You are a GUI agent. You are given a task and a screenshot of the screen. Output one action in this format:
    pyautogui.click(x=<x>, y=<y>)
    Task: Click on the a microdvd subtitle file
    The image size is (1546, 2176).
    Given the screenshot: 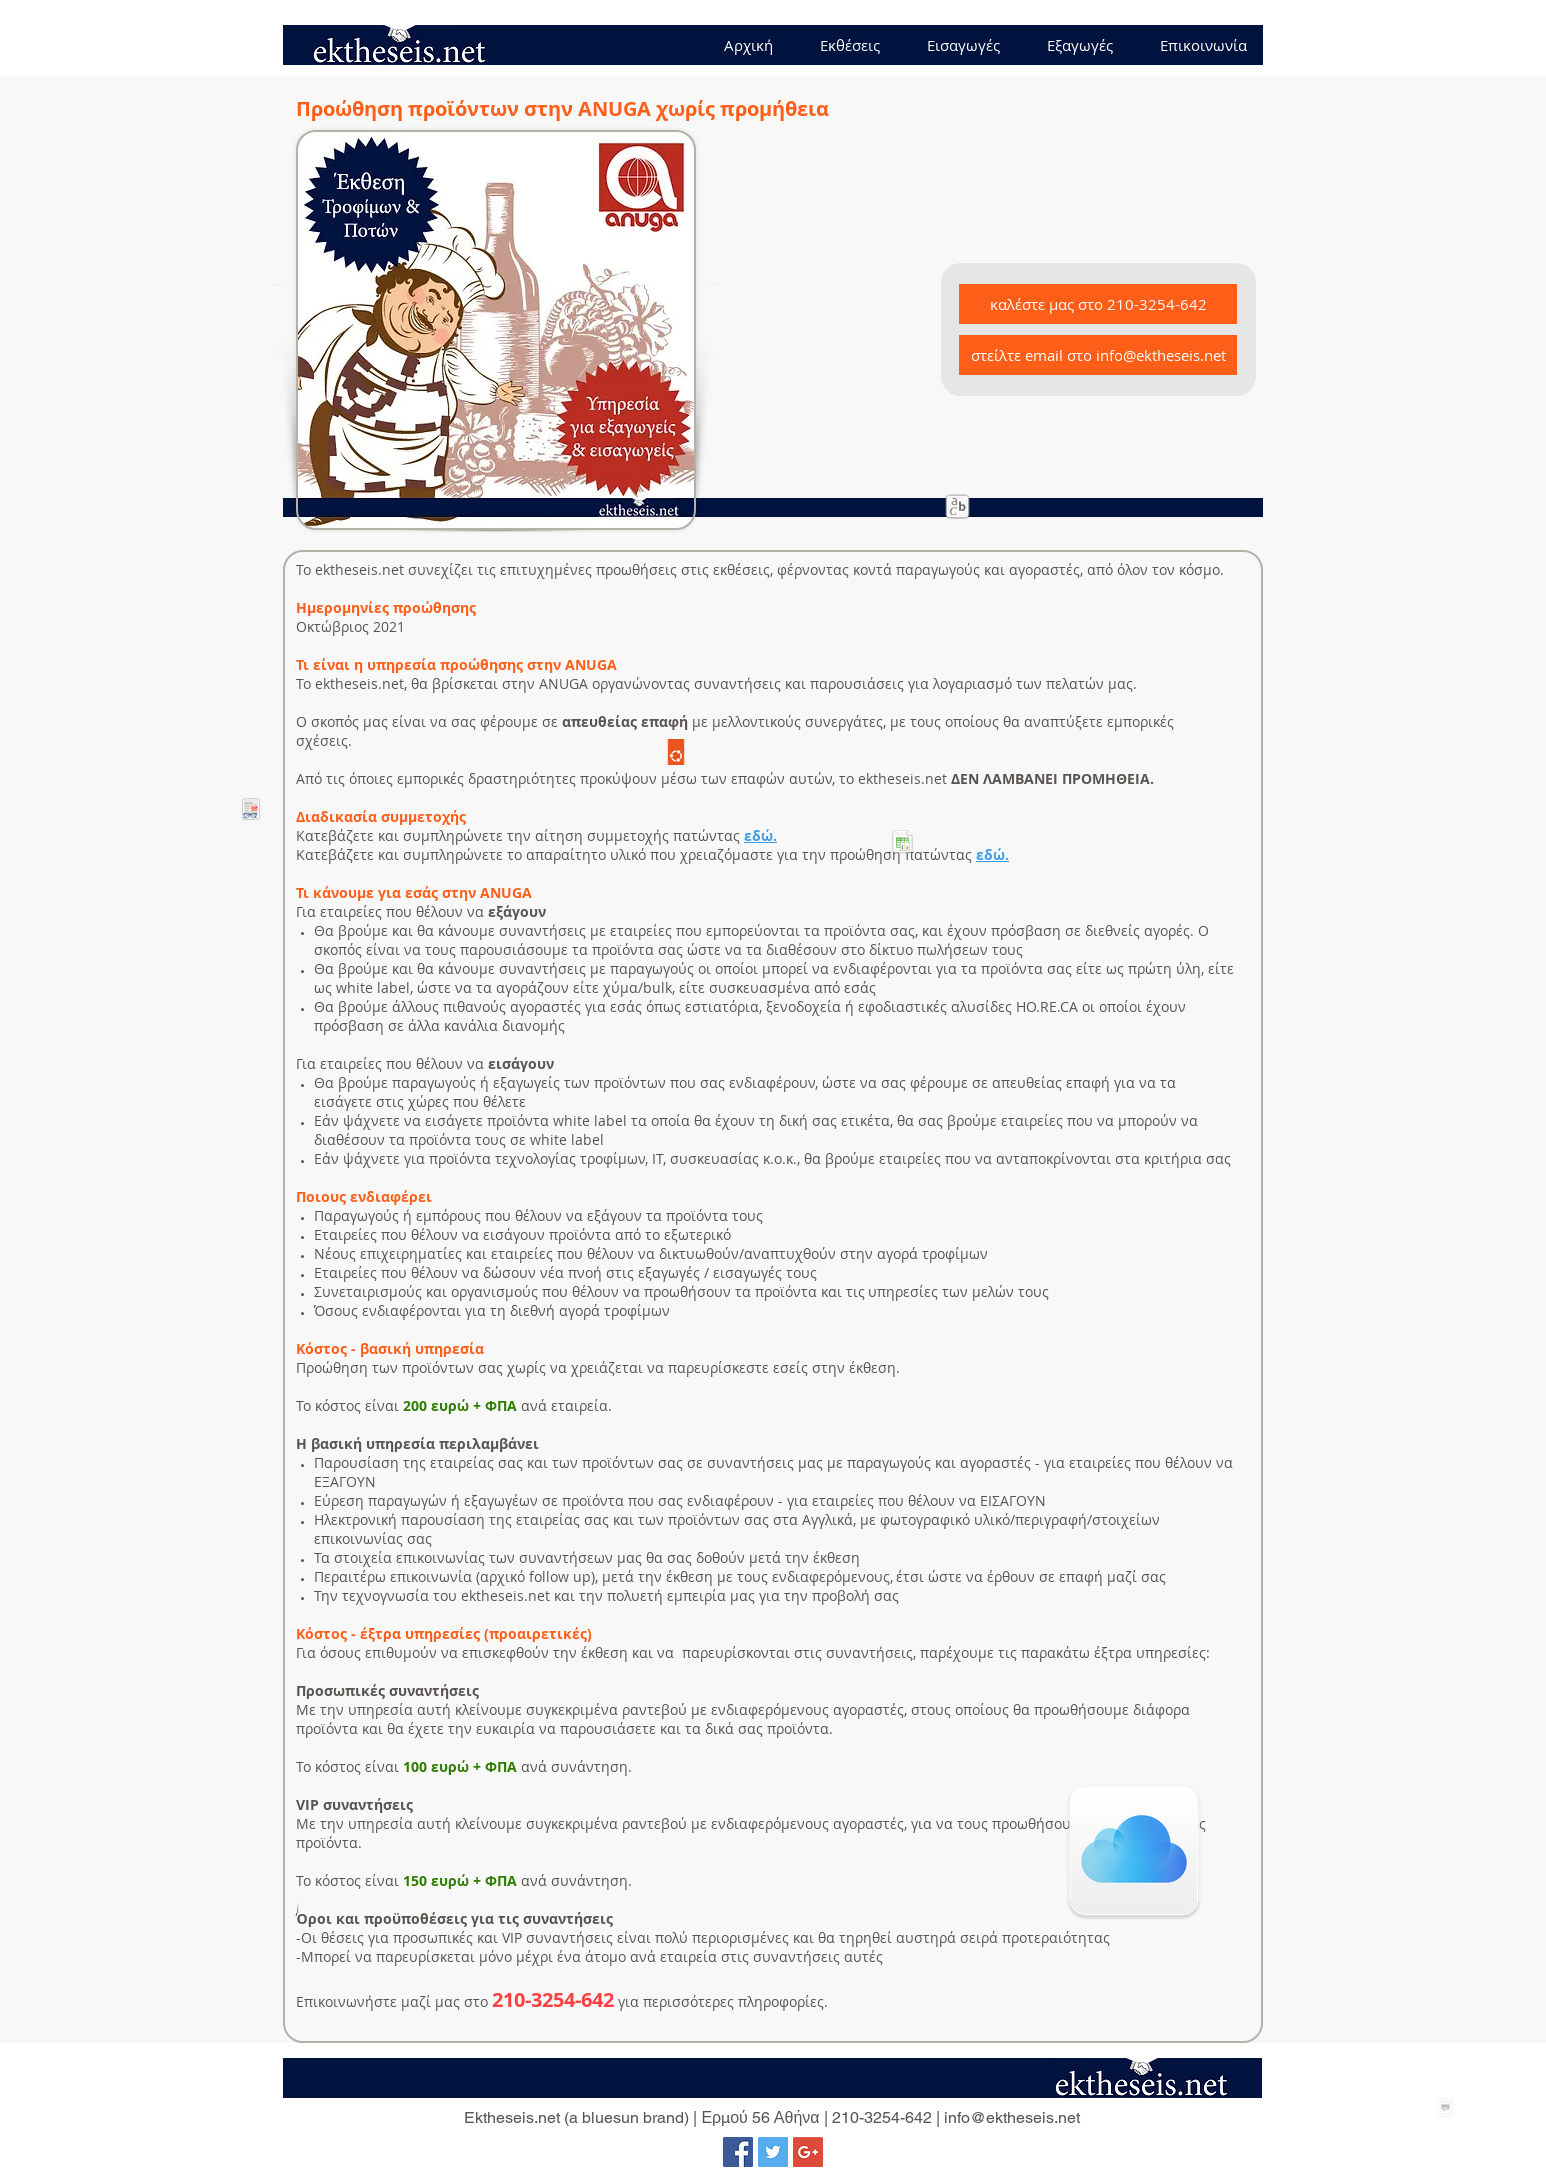 What is the action you would take?
    pyautogui.click(x=1445, y=2107)
    